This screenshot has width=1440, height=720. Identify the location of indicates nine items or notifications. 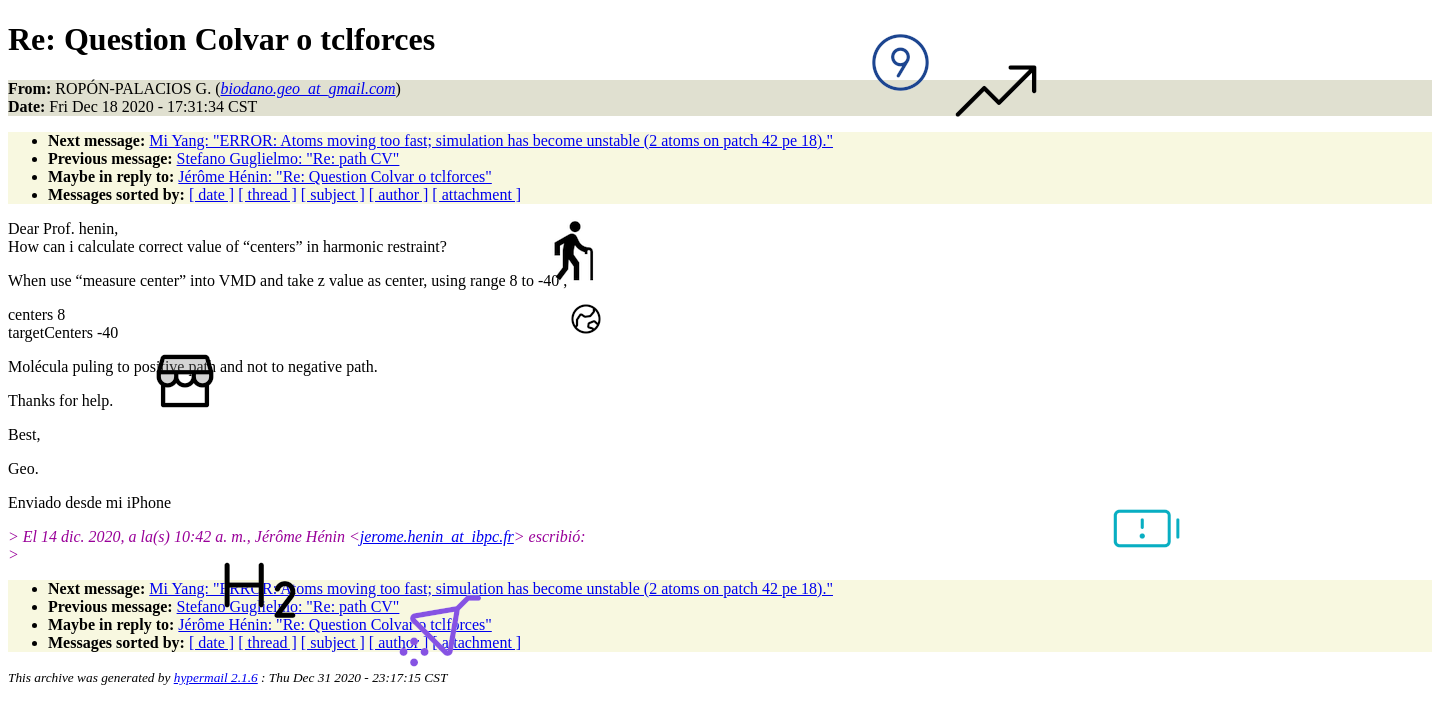
(900, 62).